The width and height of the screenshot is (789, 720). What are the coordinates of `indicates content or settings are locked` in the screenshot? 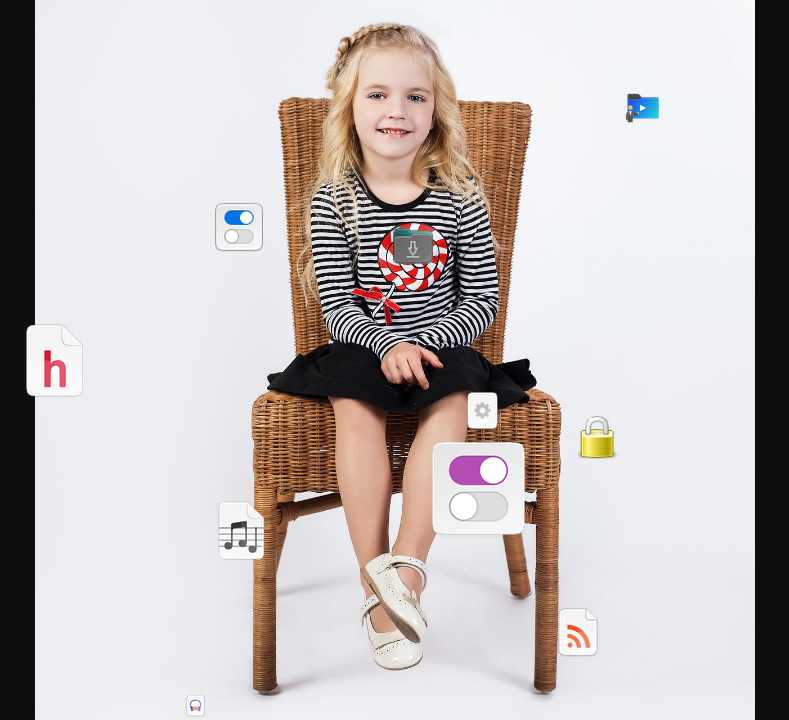 It's located at (598, 437).